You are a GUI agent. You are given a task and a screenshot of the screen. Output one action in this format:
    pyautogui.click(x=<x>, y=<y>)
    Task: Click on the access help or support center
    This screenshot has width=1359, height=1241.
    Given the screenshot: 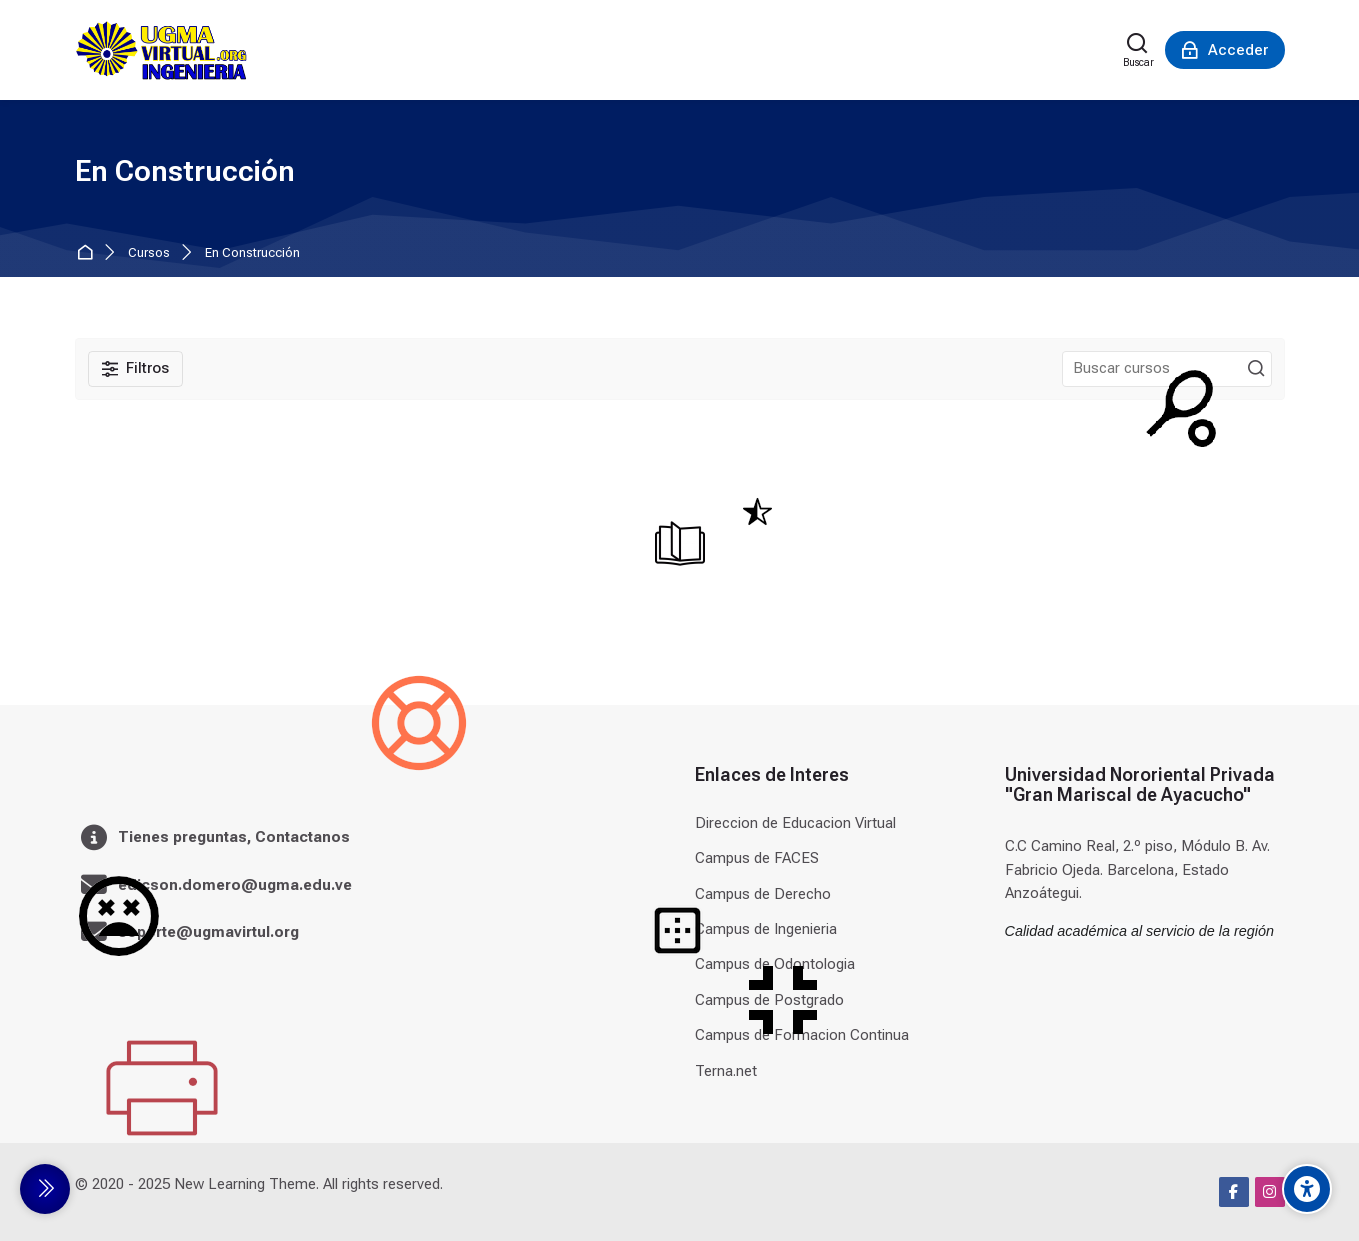 What is the action you would take?
    pyautogui.click(x=419, y=723)
    